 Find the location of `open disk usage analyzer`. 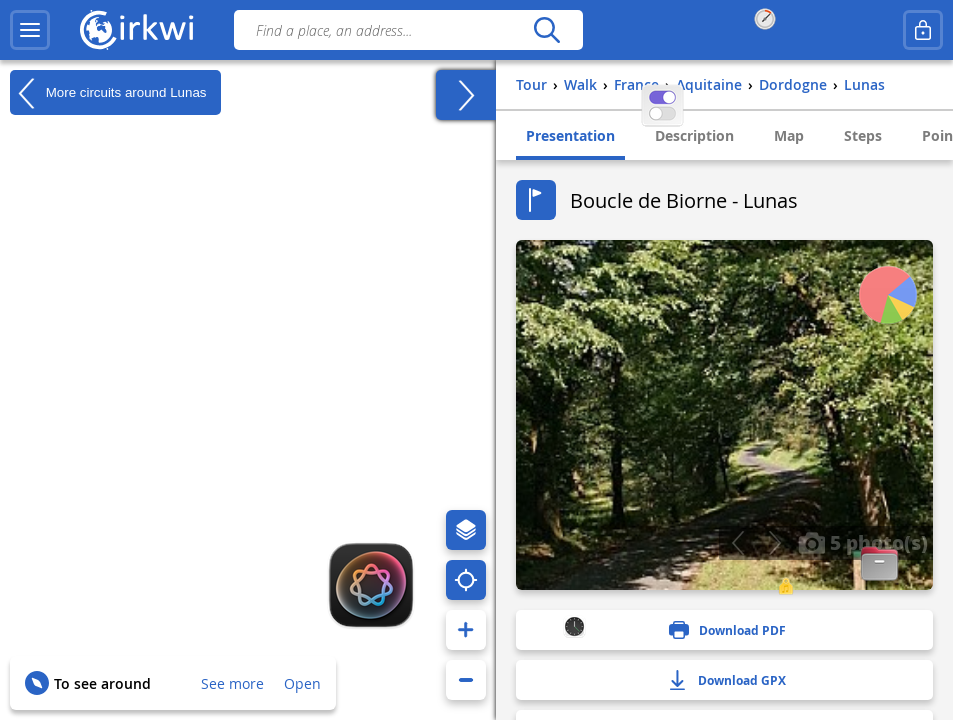

open disk usage analyzer is located at coordinates (888, 295).